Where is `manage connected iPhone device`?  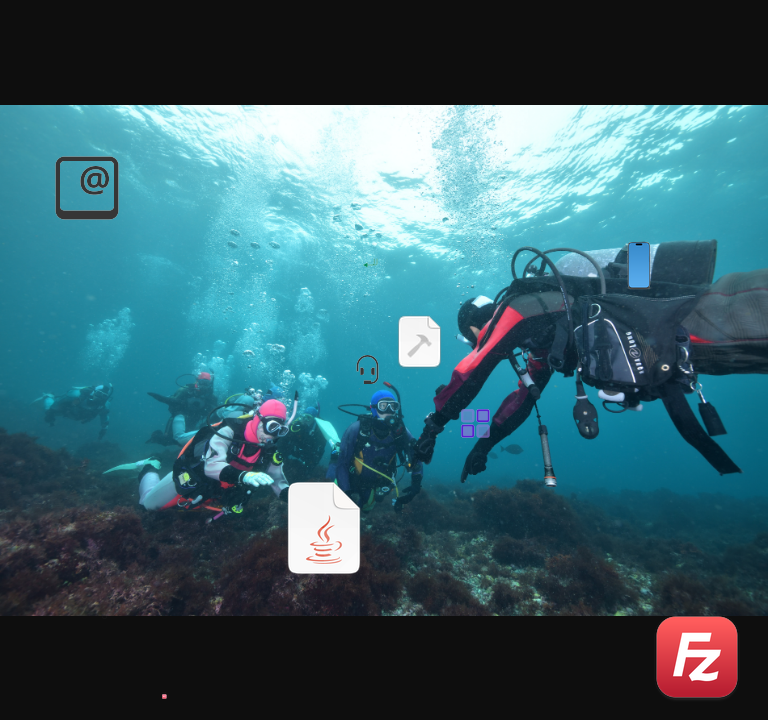 manage connected iPhone device is located at coordinates (639, 266).